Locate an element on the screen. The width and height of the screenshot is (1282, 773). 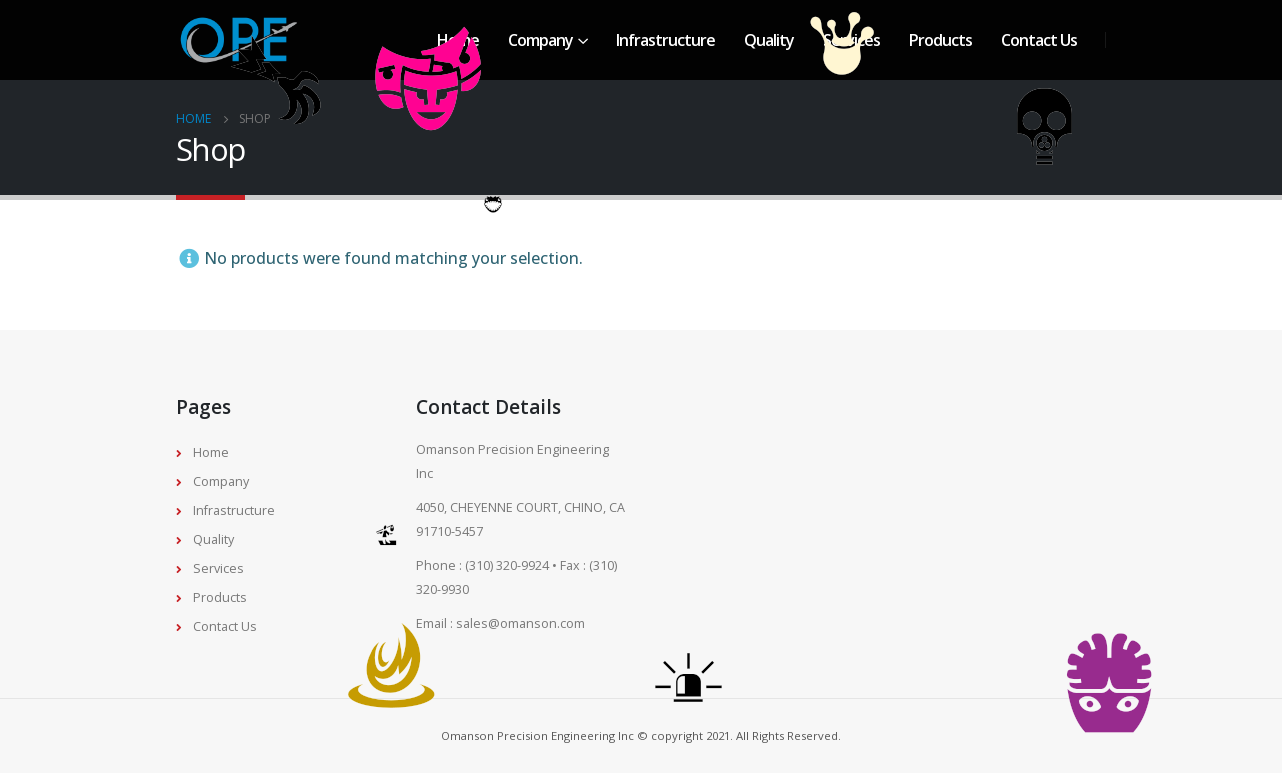
indicates an active alert or emergency notification is located at coordinates (688, 677).